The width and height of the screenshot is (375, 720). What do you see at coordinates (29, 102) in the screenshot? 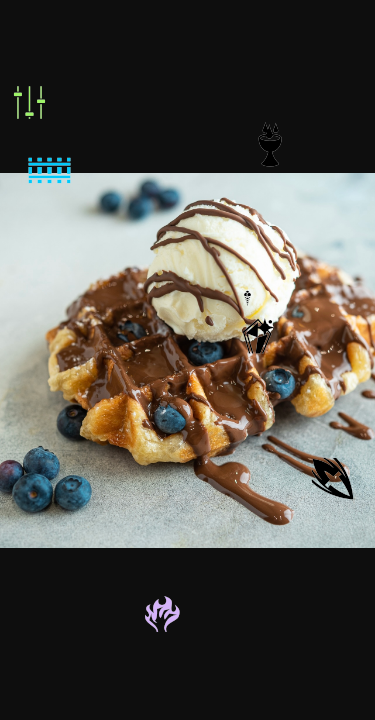
I see `adjust settings or preferences` at bounding box center [29, 102].